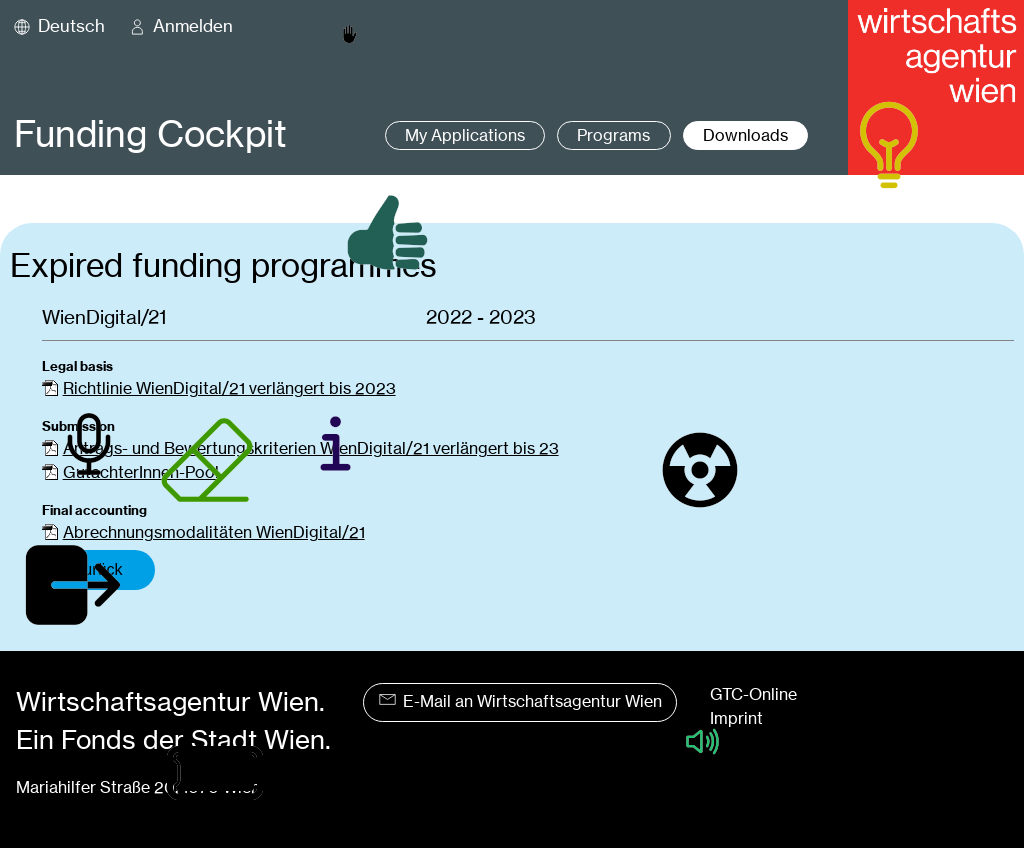 The width and height of the screenshot is (1024, 848). Describe the element at coordinates (700, 470) in the screenshot. I see `indicates radioactive or nuclear hazard warning` at that location.